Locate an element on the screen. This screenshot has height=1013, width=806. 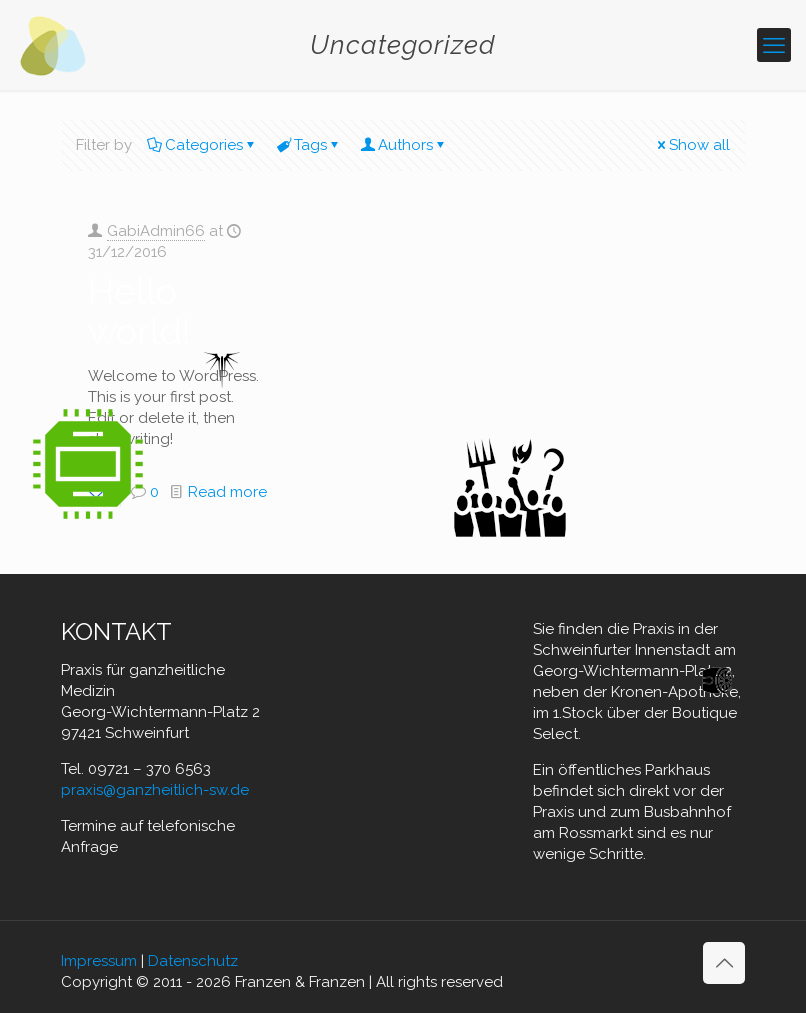
indicates a rebellion or protest event in-game is located at coordinates (510, 481).